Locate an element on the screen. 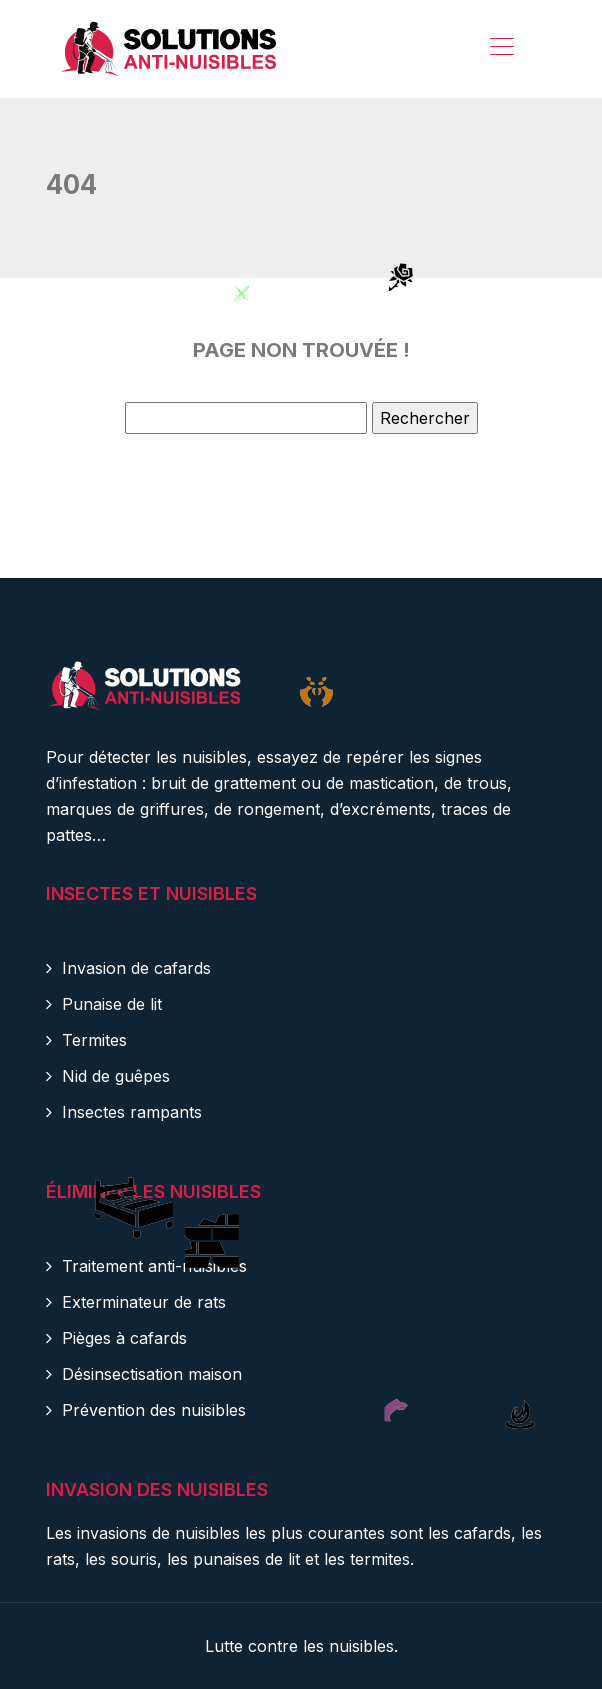 Image resolution: width=602 pixels, height=1689 pixels. indicates structural damage or destruction in gameplay is located at coordinates (212, 1241).